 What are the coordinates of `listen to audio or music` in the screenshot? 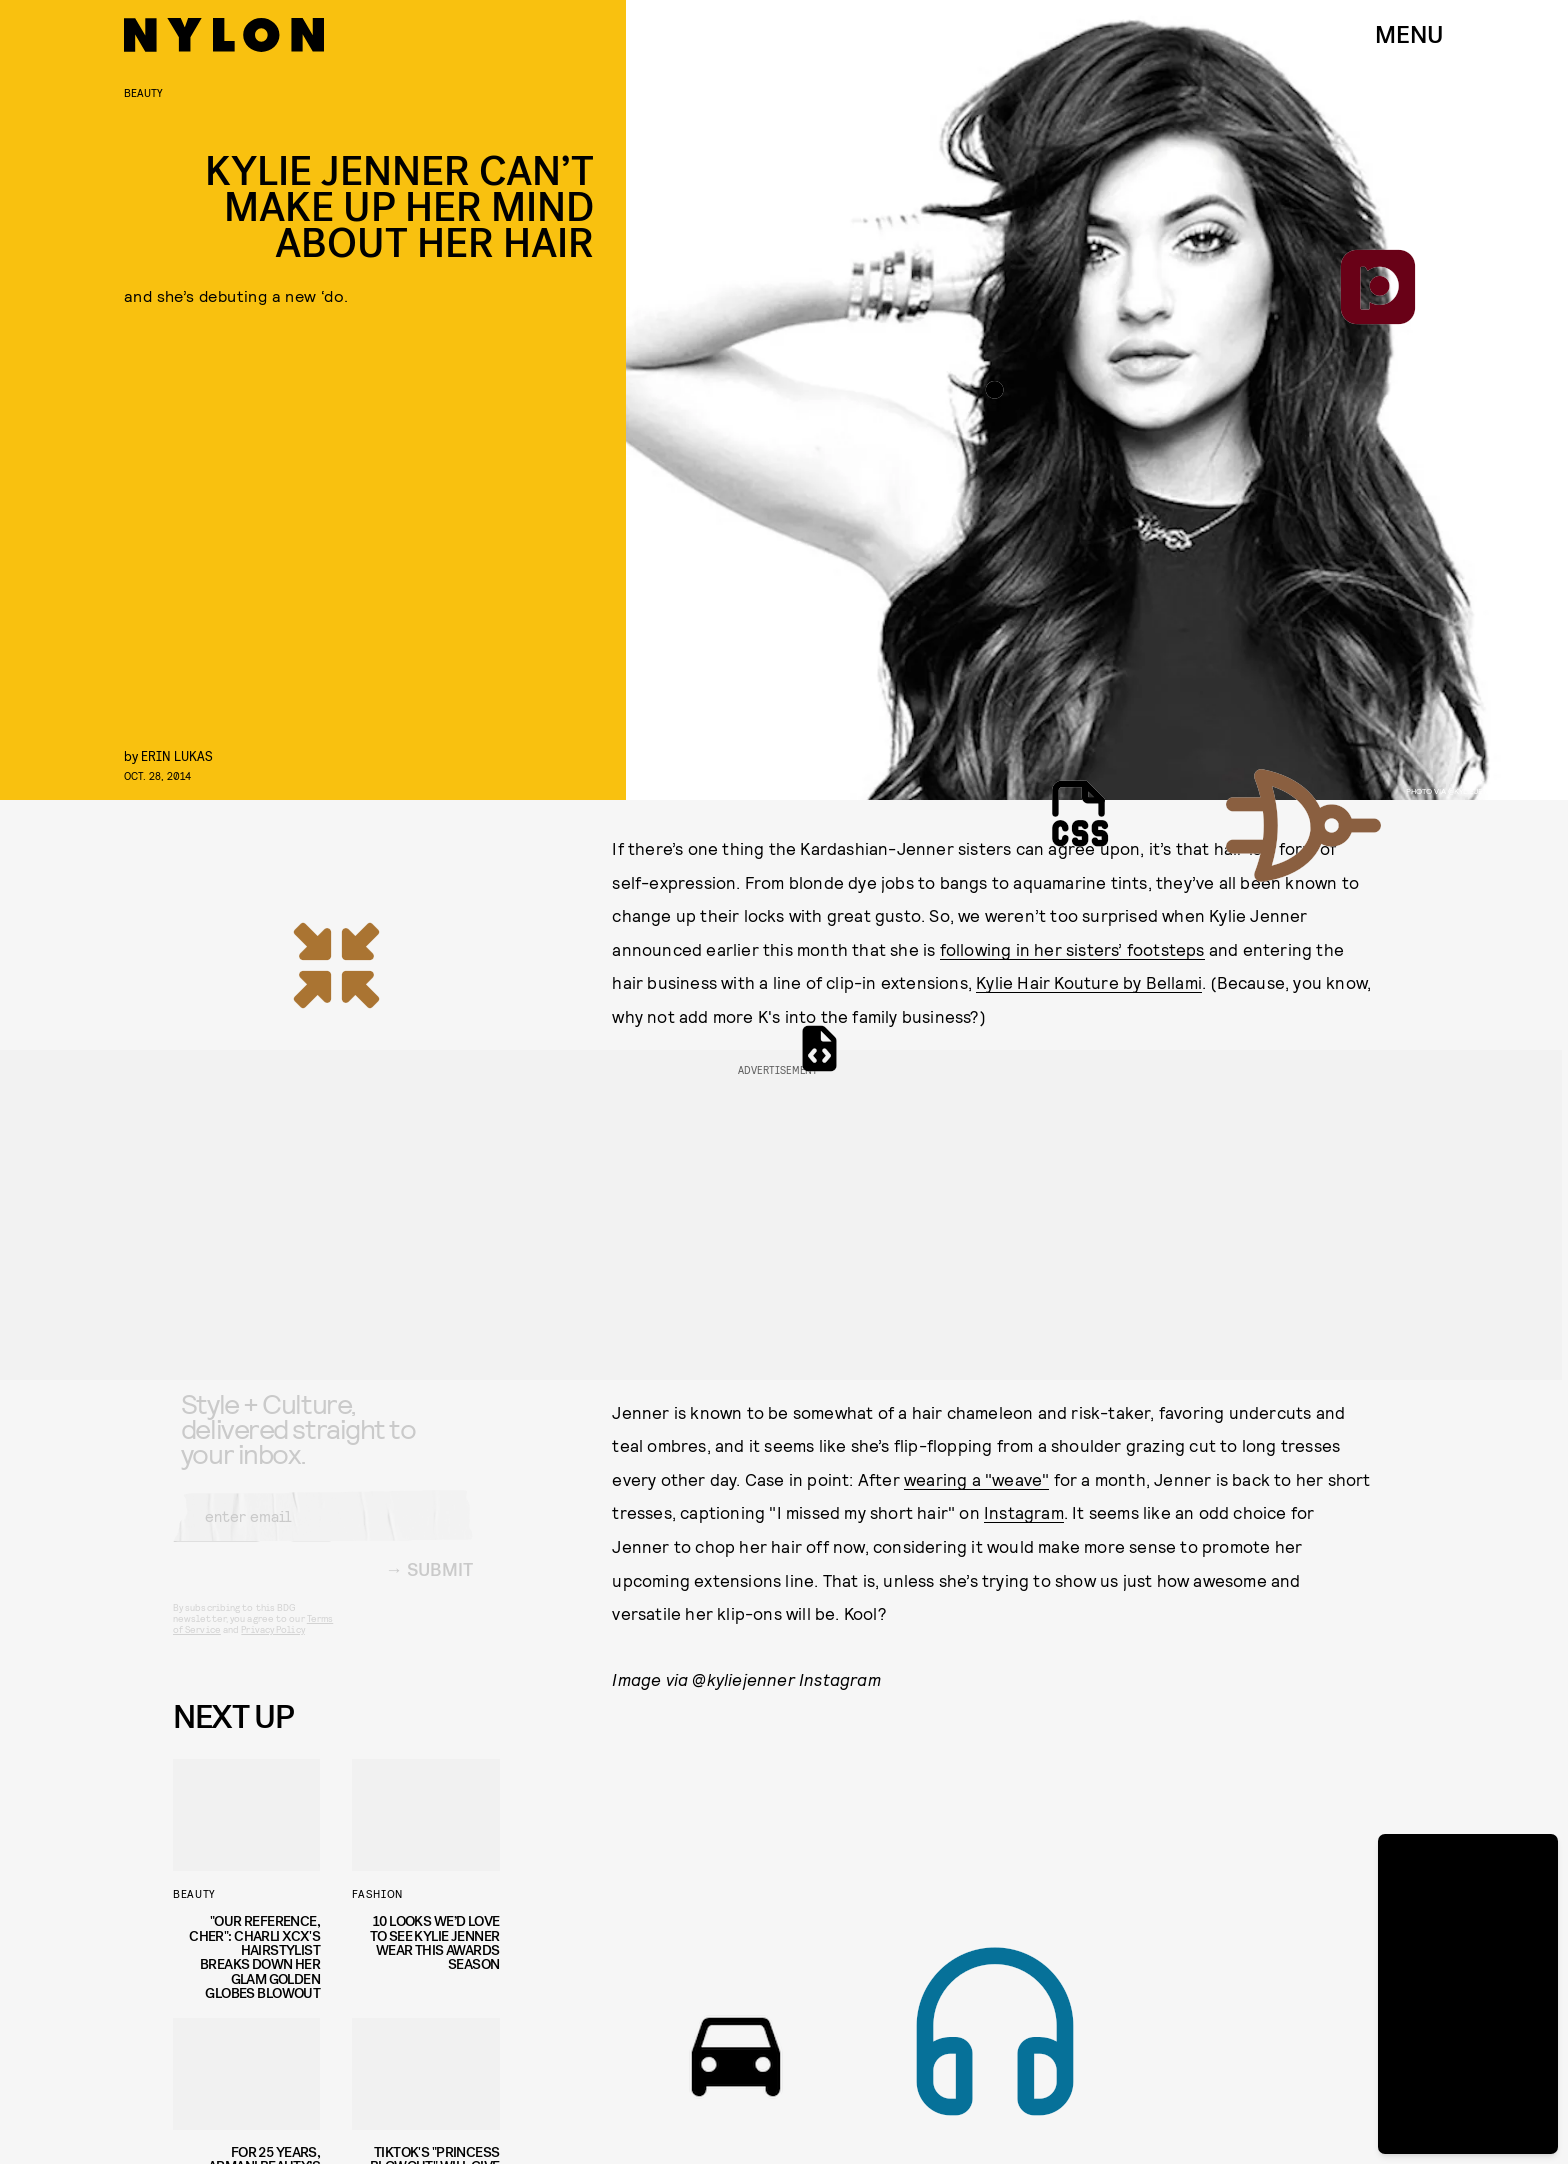 It's located at (995, 2037).